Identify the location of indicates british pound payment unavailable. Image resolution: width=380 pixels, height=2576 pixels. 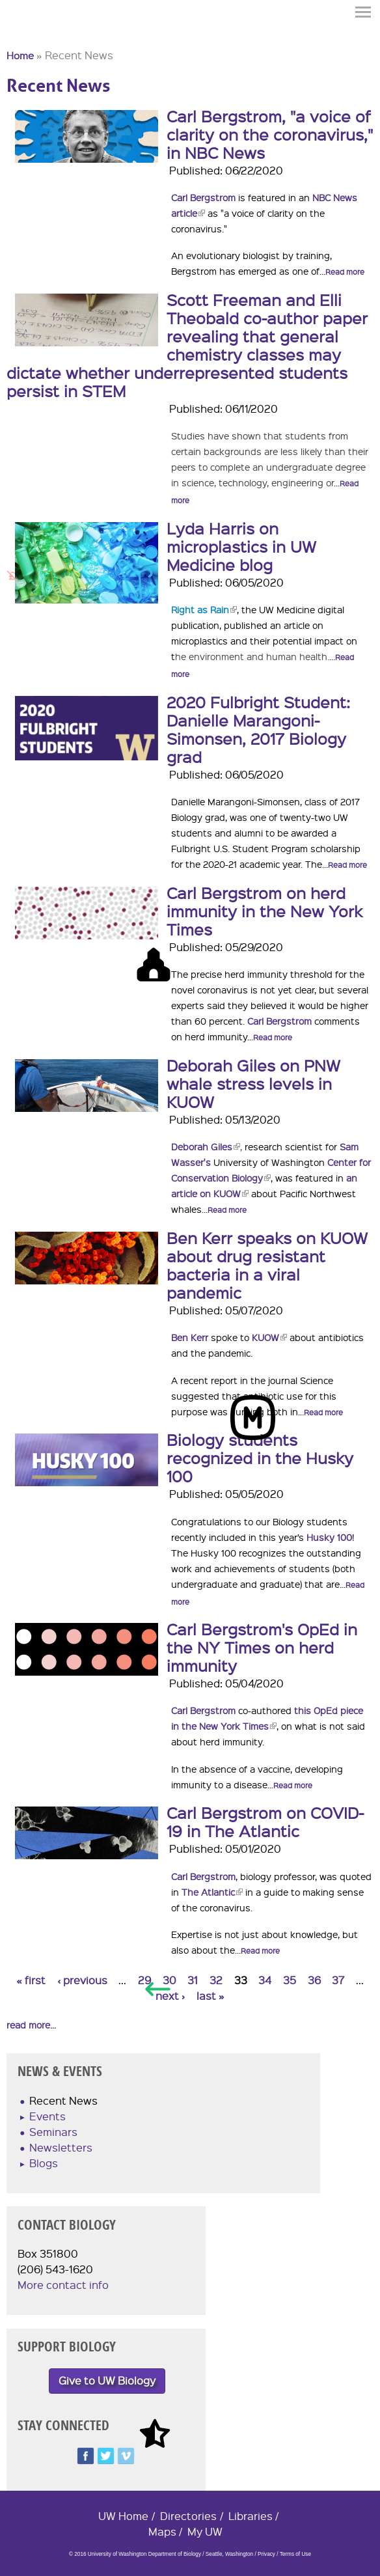
(12, 575).